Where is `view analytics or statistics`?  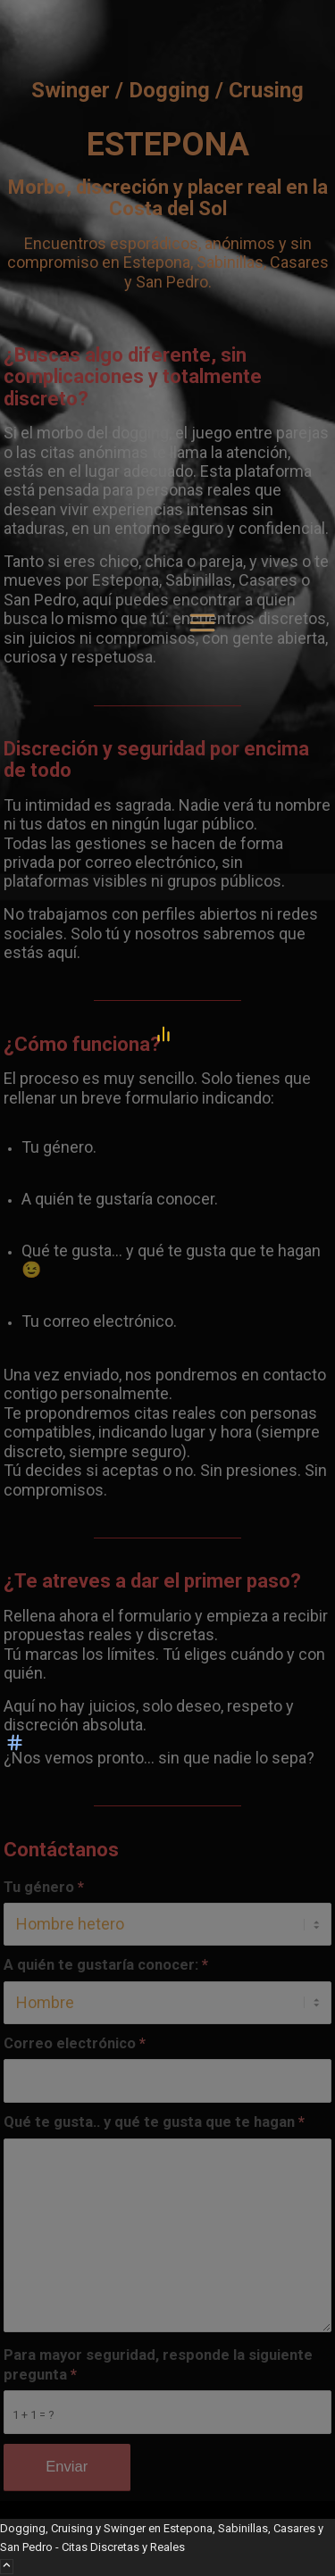 view analytics or statistics is located at coordinates (163, 1034).